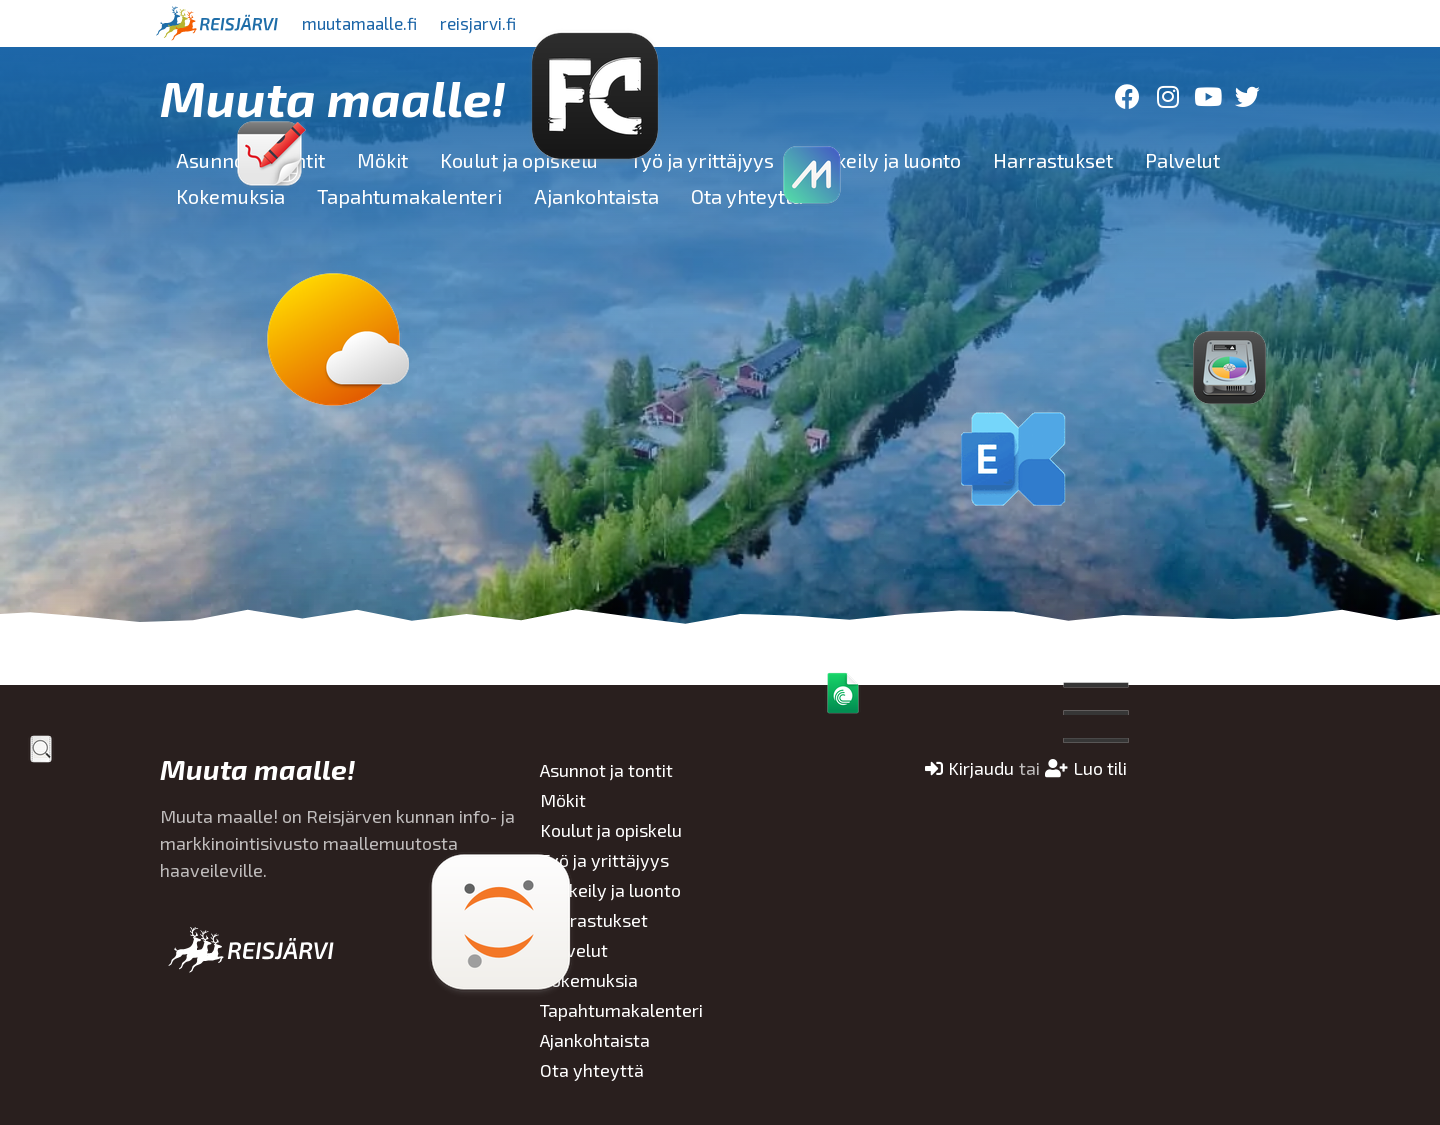 This screenshot has height=1125, width=1440. Describe the element at coordinates (1013, 459) in the screenshot. I see `open Microsoft Exchange app` at that location.